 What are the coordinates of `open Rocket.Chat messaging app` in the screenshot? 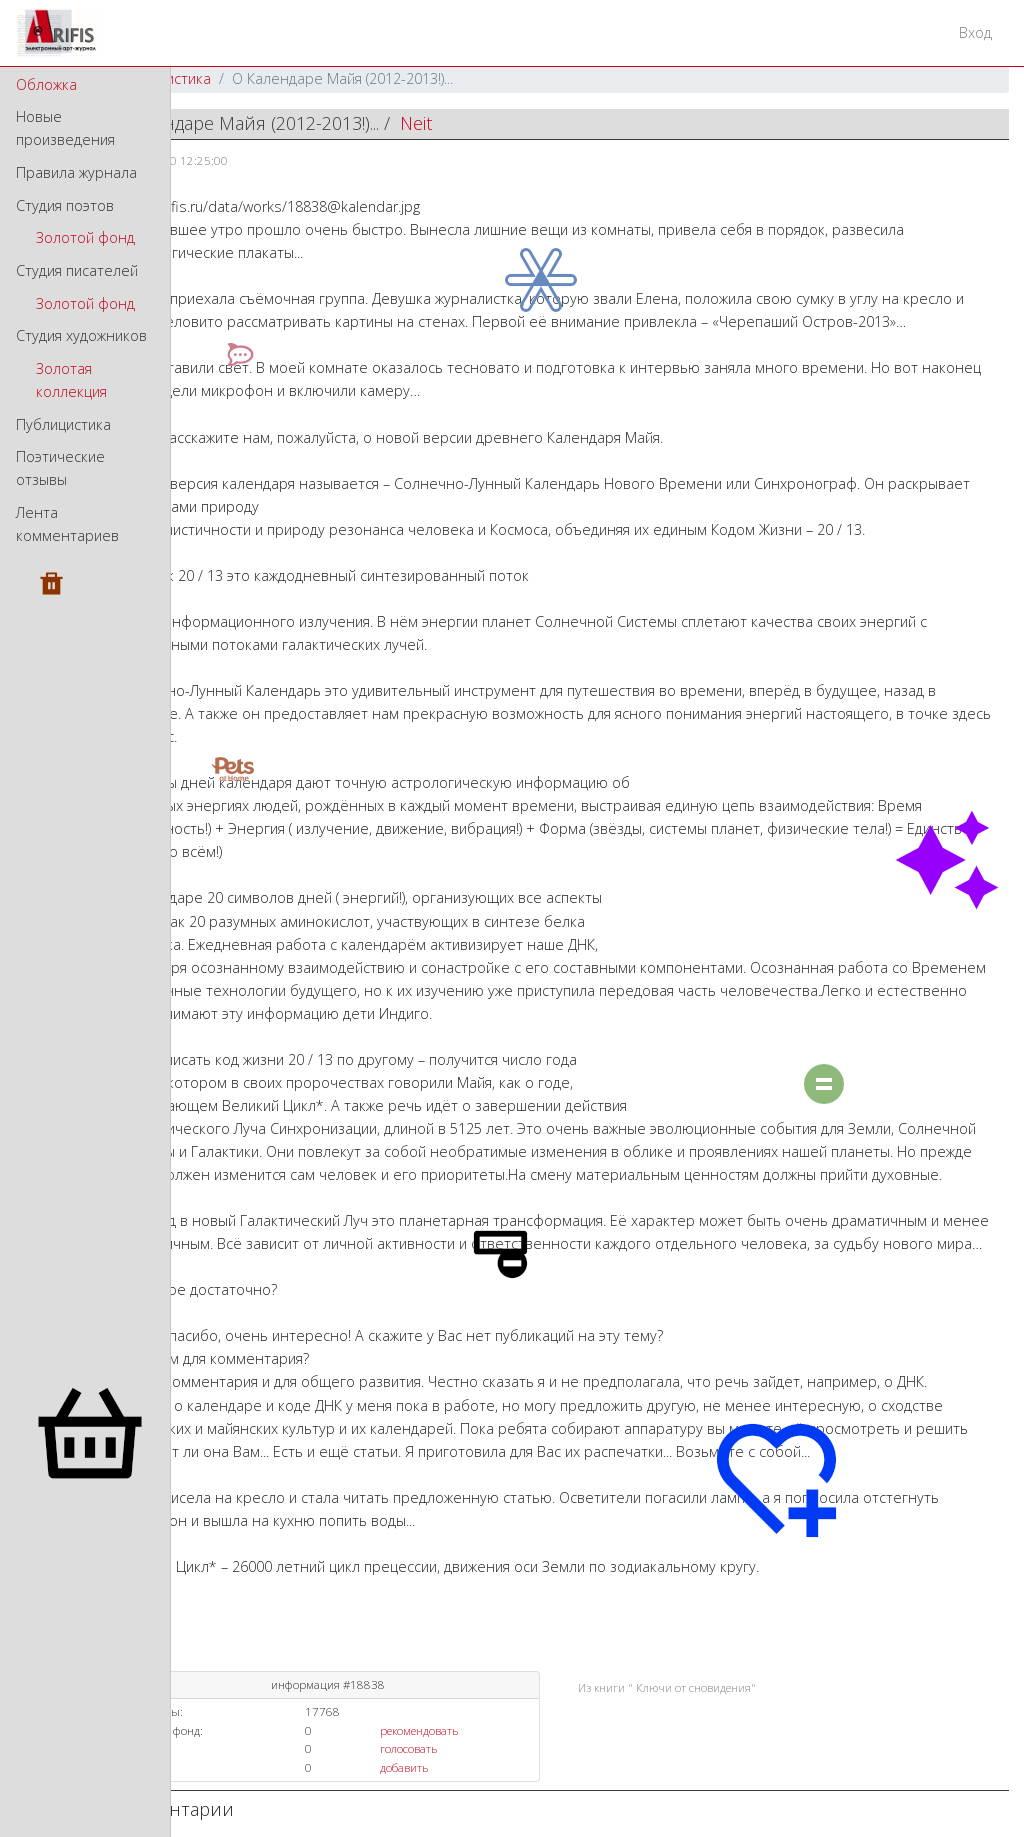 It's located at (240, 354).